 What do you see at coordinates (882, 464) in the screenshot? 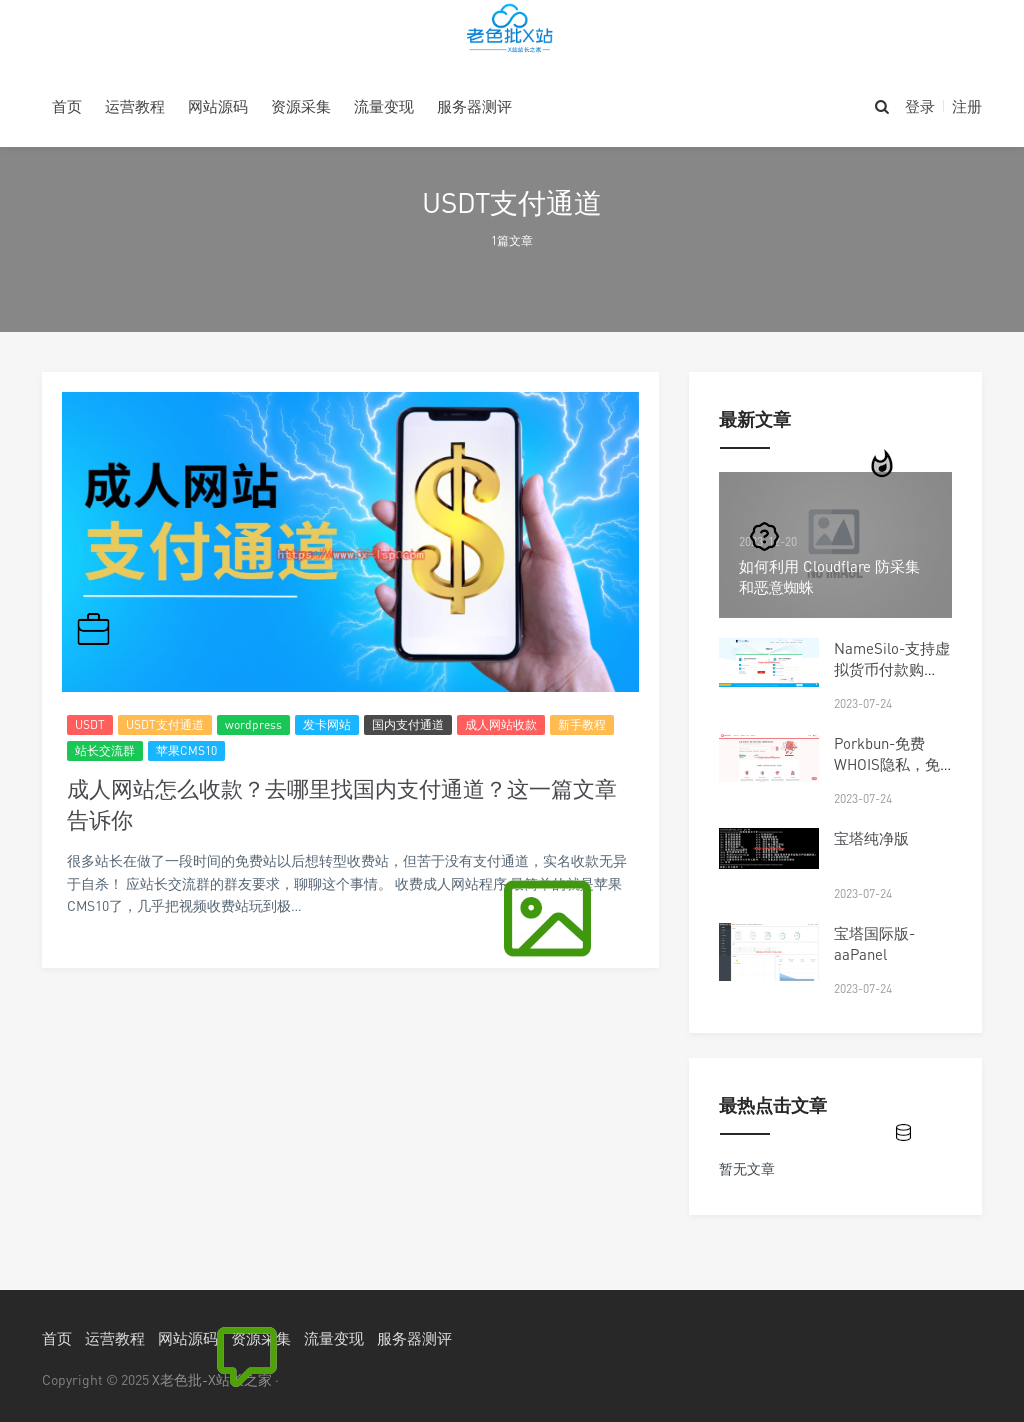
I see `view trending or popular content` at bounding box center [882, 464].